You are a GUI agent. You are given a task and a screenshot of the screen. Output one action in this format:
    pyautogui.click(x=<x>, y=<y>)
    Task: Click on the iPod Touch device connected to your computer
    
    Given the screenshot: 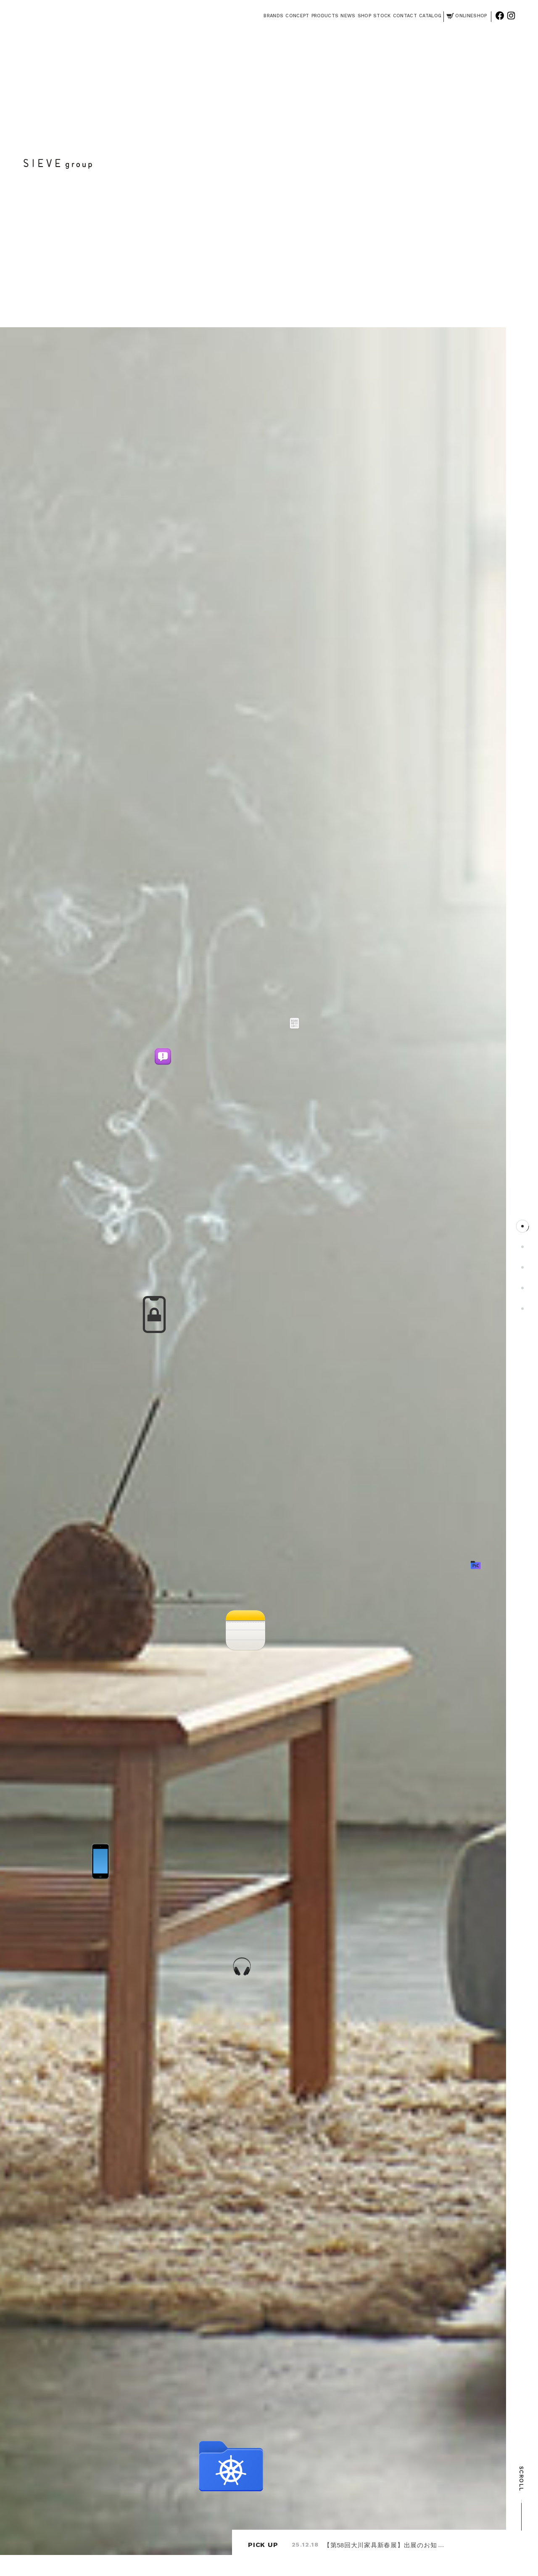 What is the action you would take?
    pyautogui.click(x=100, y=1862)
    